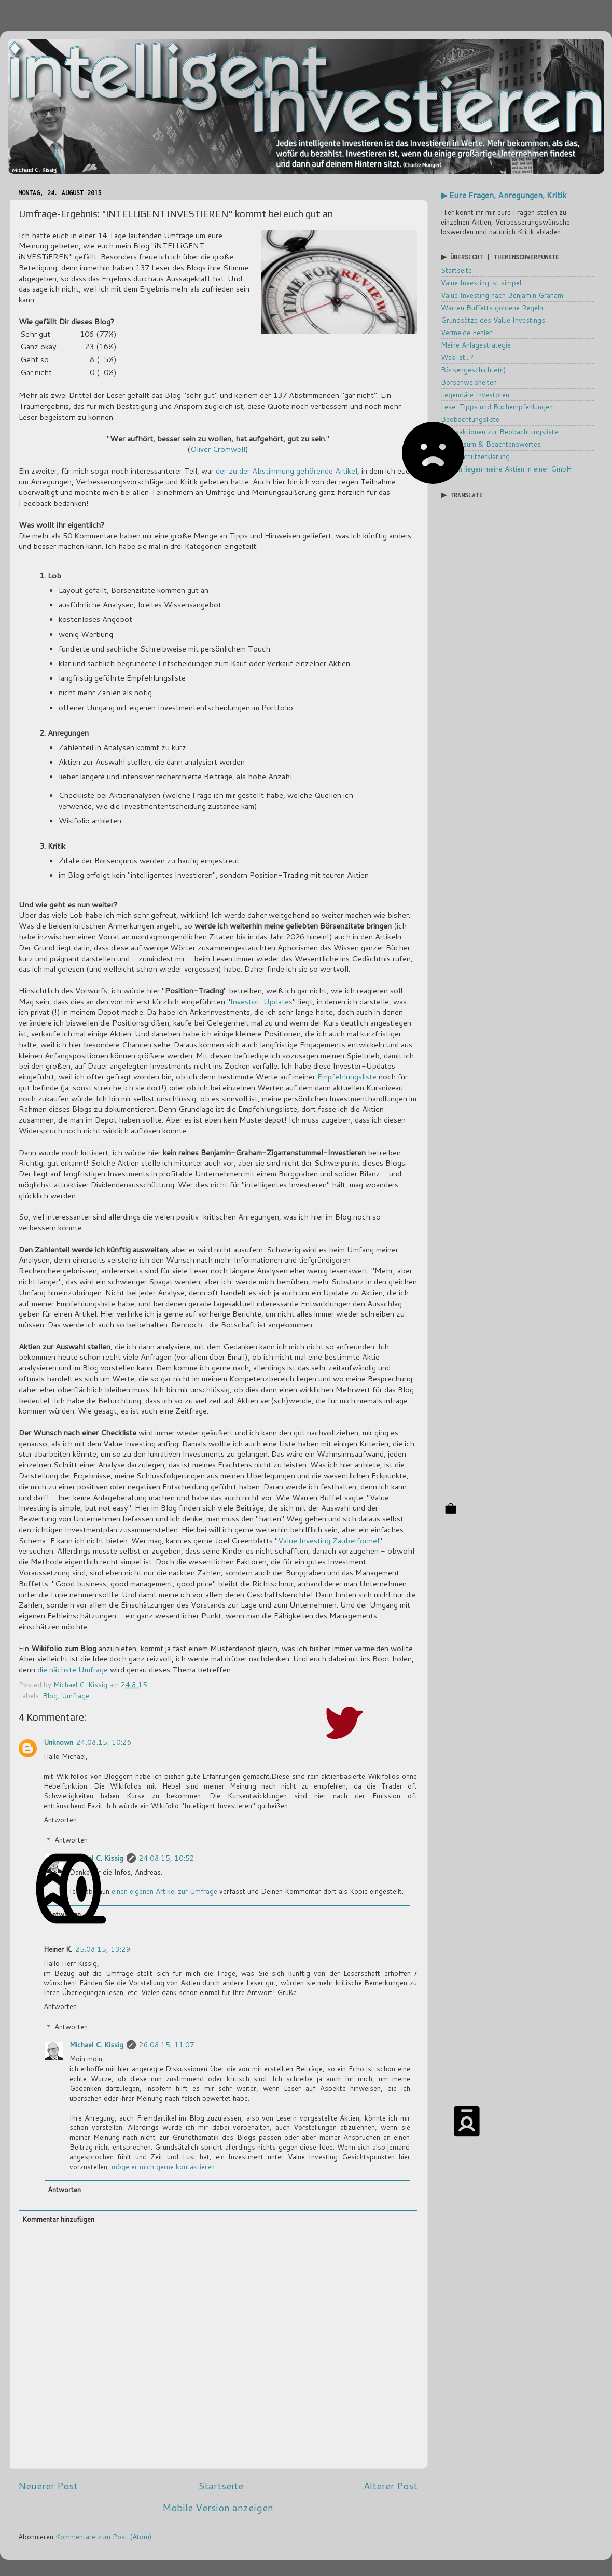 Image resolution: width=612 pixels, height=2576 pixels. What do you see at coordinates (467, 2121) in the screenshot?
I see `view your identification or profile badge` at bounding box center [467, 2121].